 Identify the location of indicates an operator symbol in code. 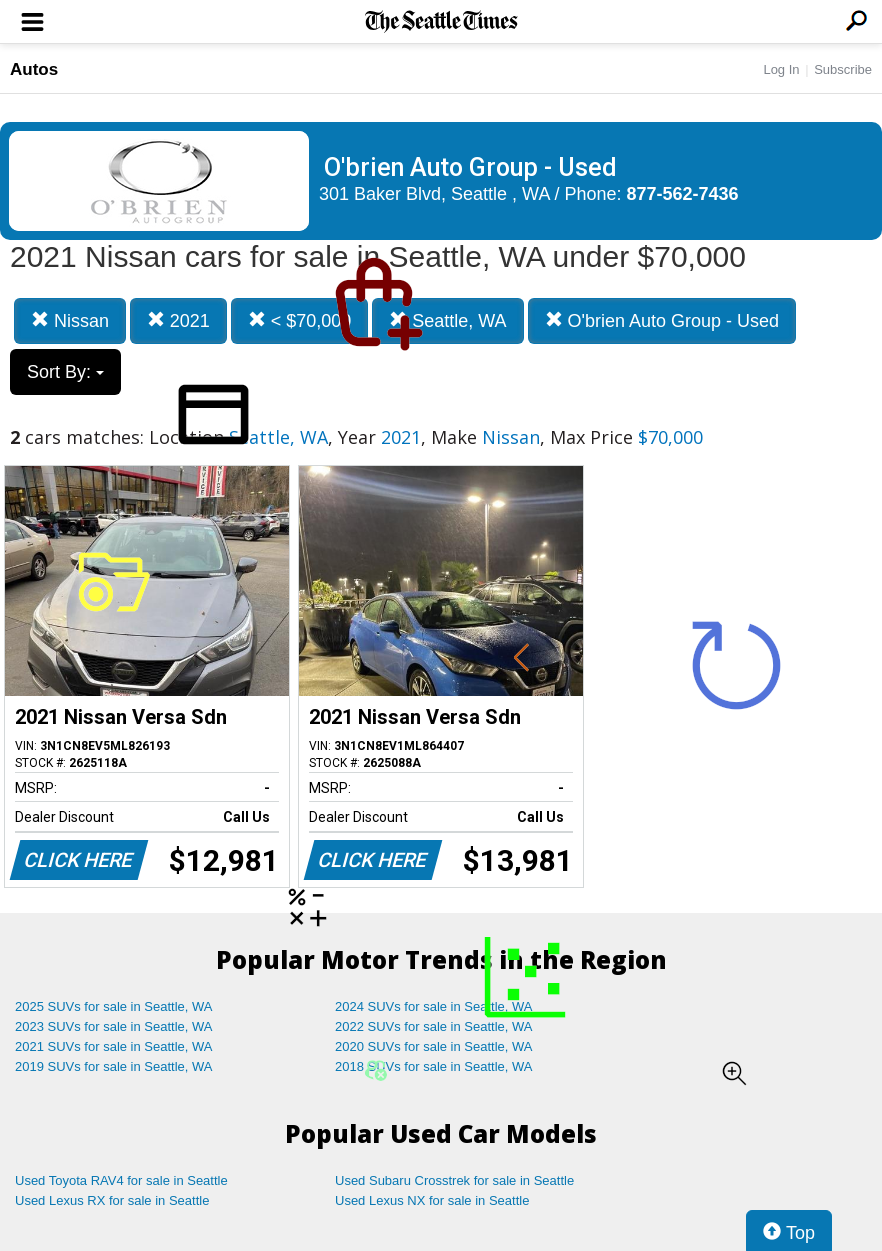
(307, 907).